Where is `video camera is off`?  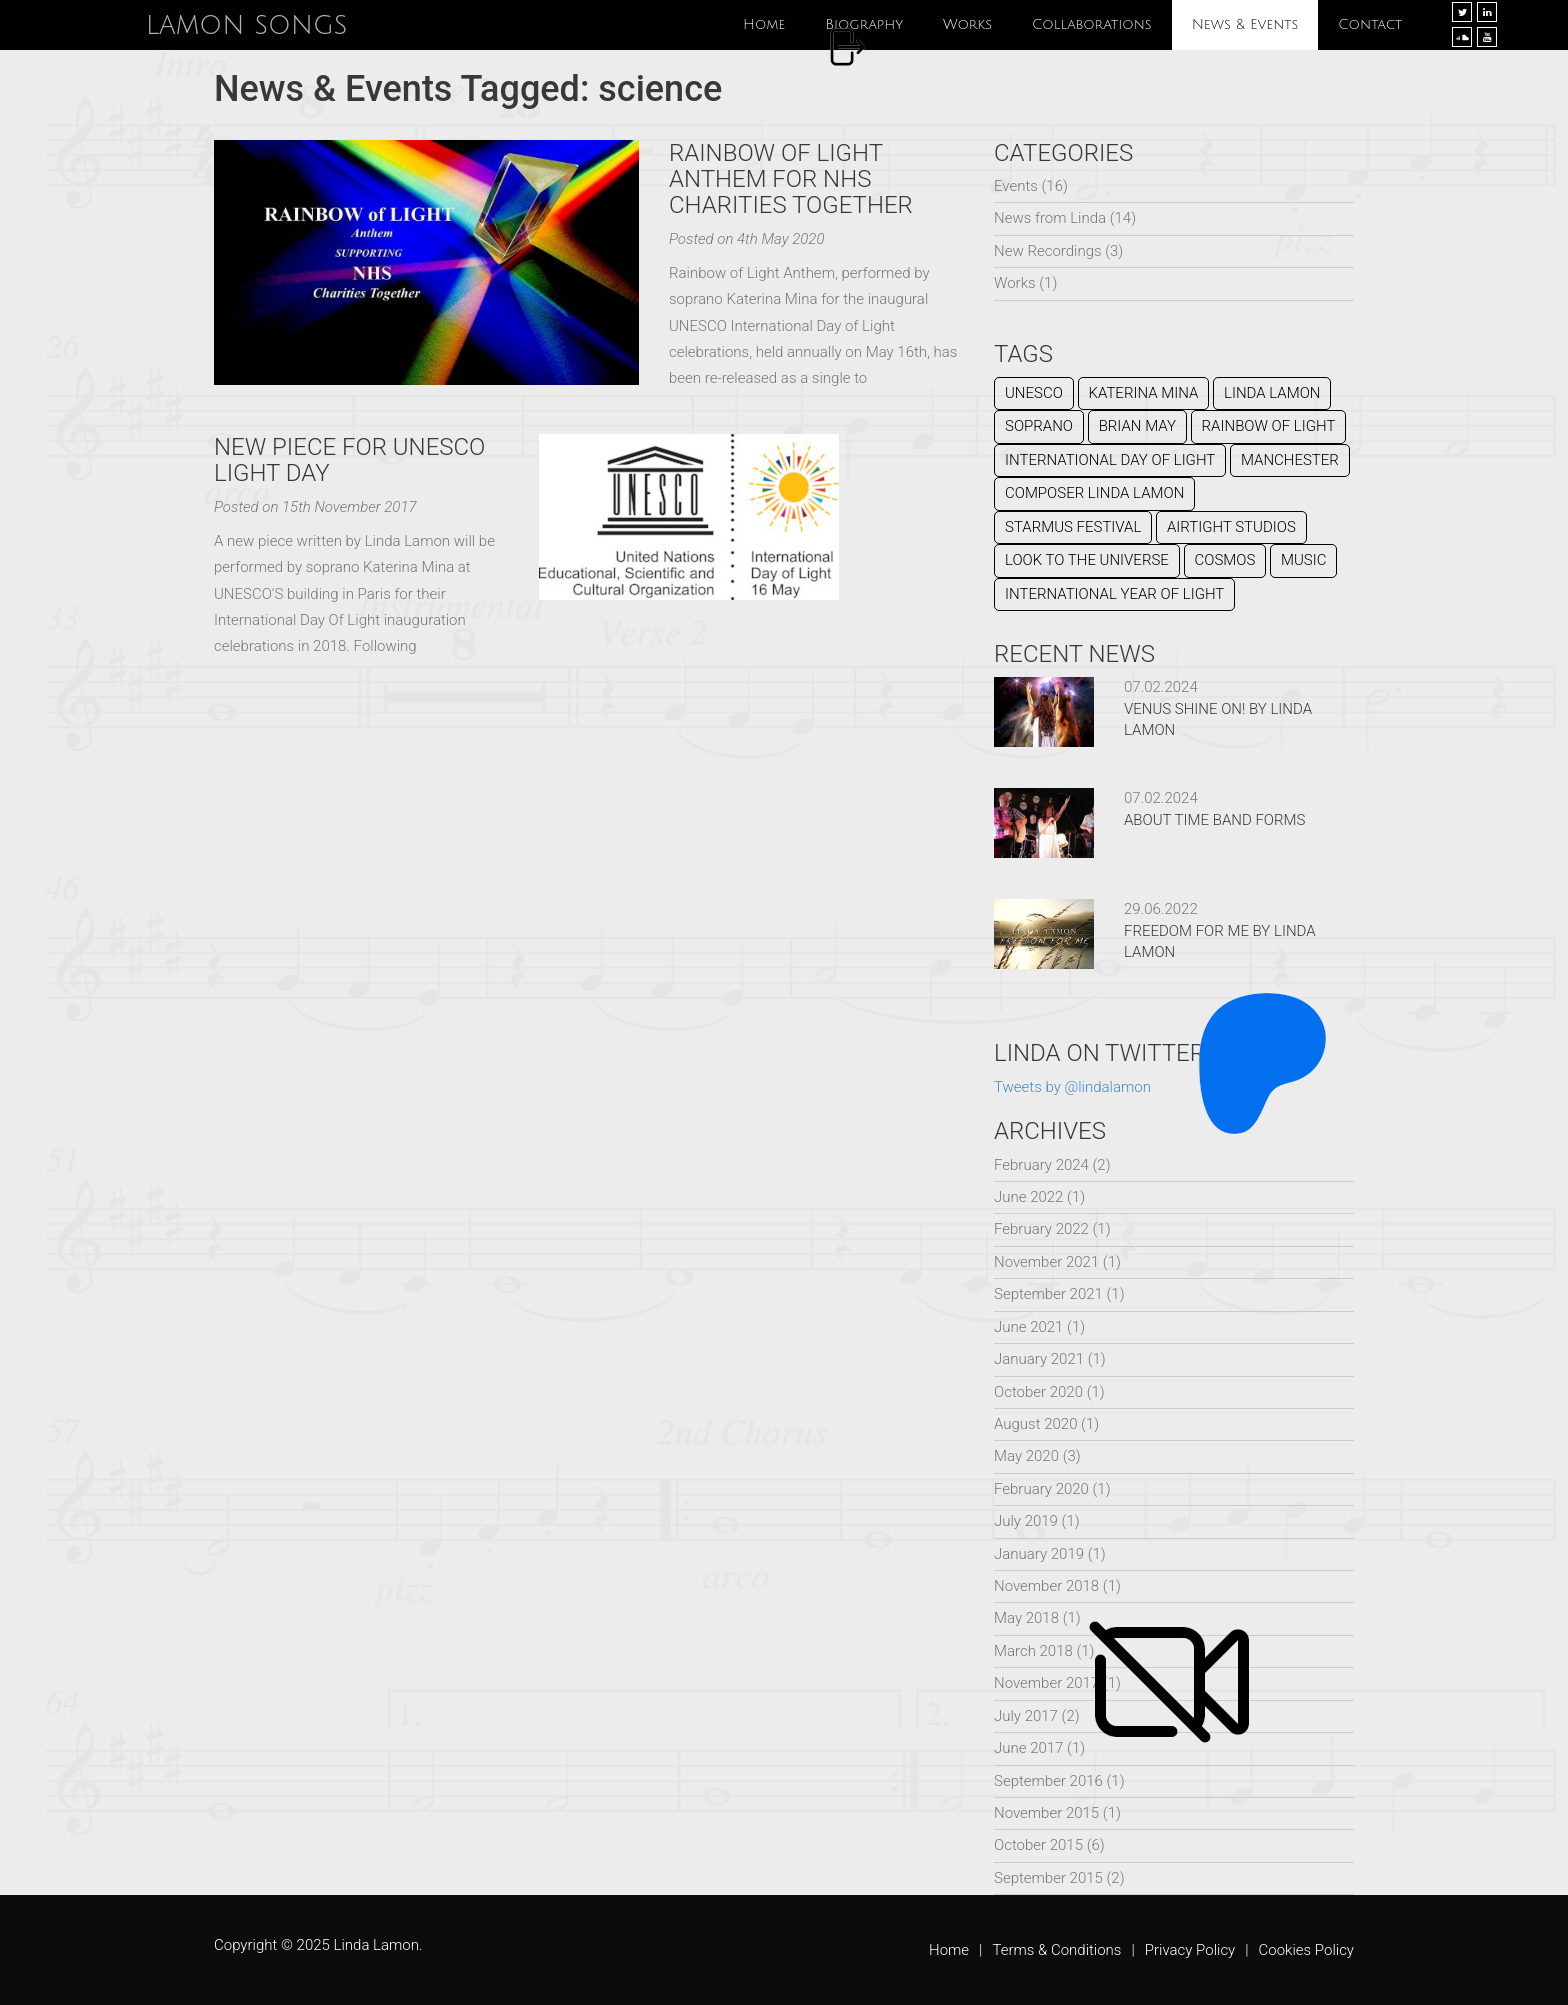 video camera is off is located at coordinates (1172, 1682).